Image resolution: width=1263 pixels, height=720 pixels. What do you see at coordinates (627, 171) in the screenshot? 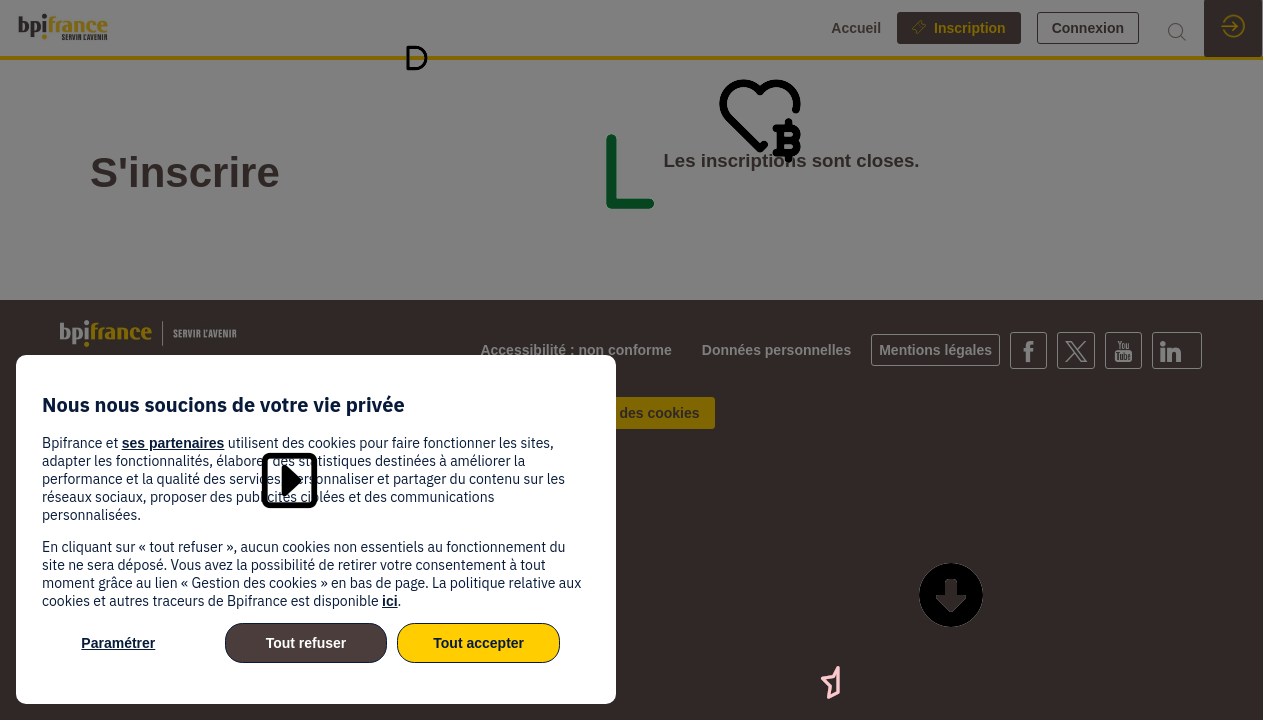
I see `indicates a label or list view option` at bounding box center [627, 171].